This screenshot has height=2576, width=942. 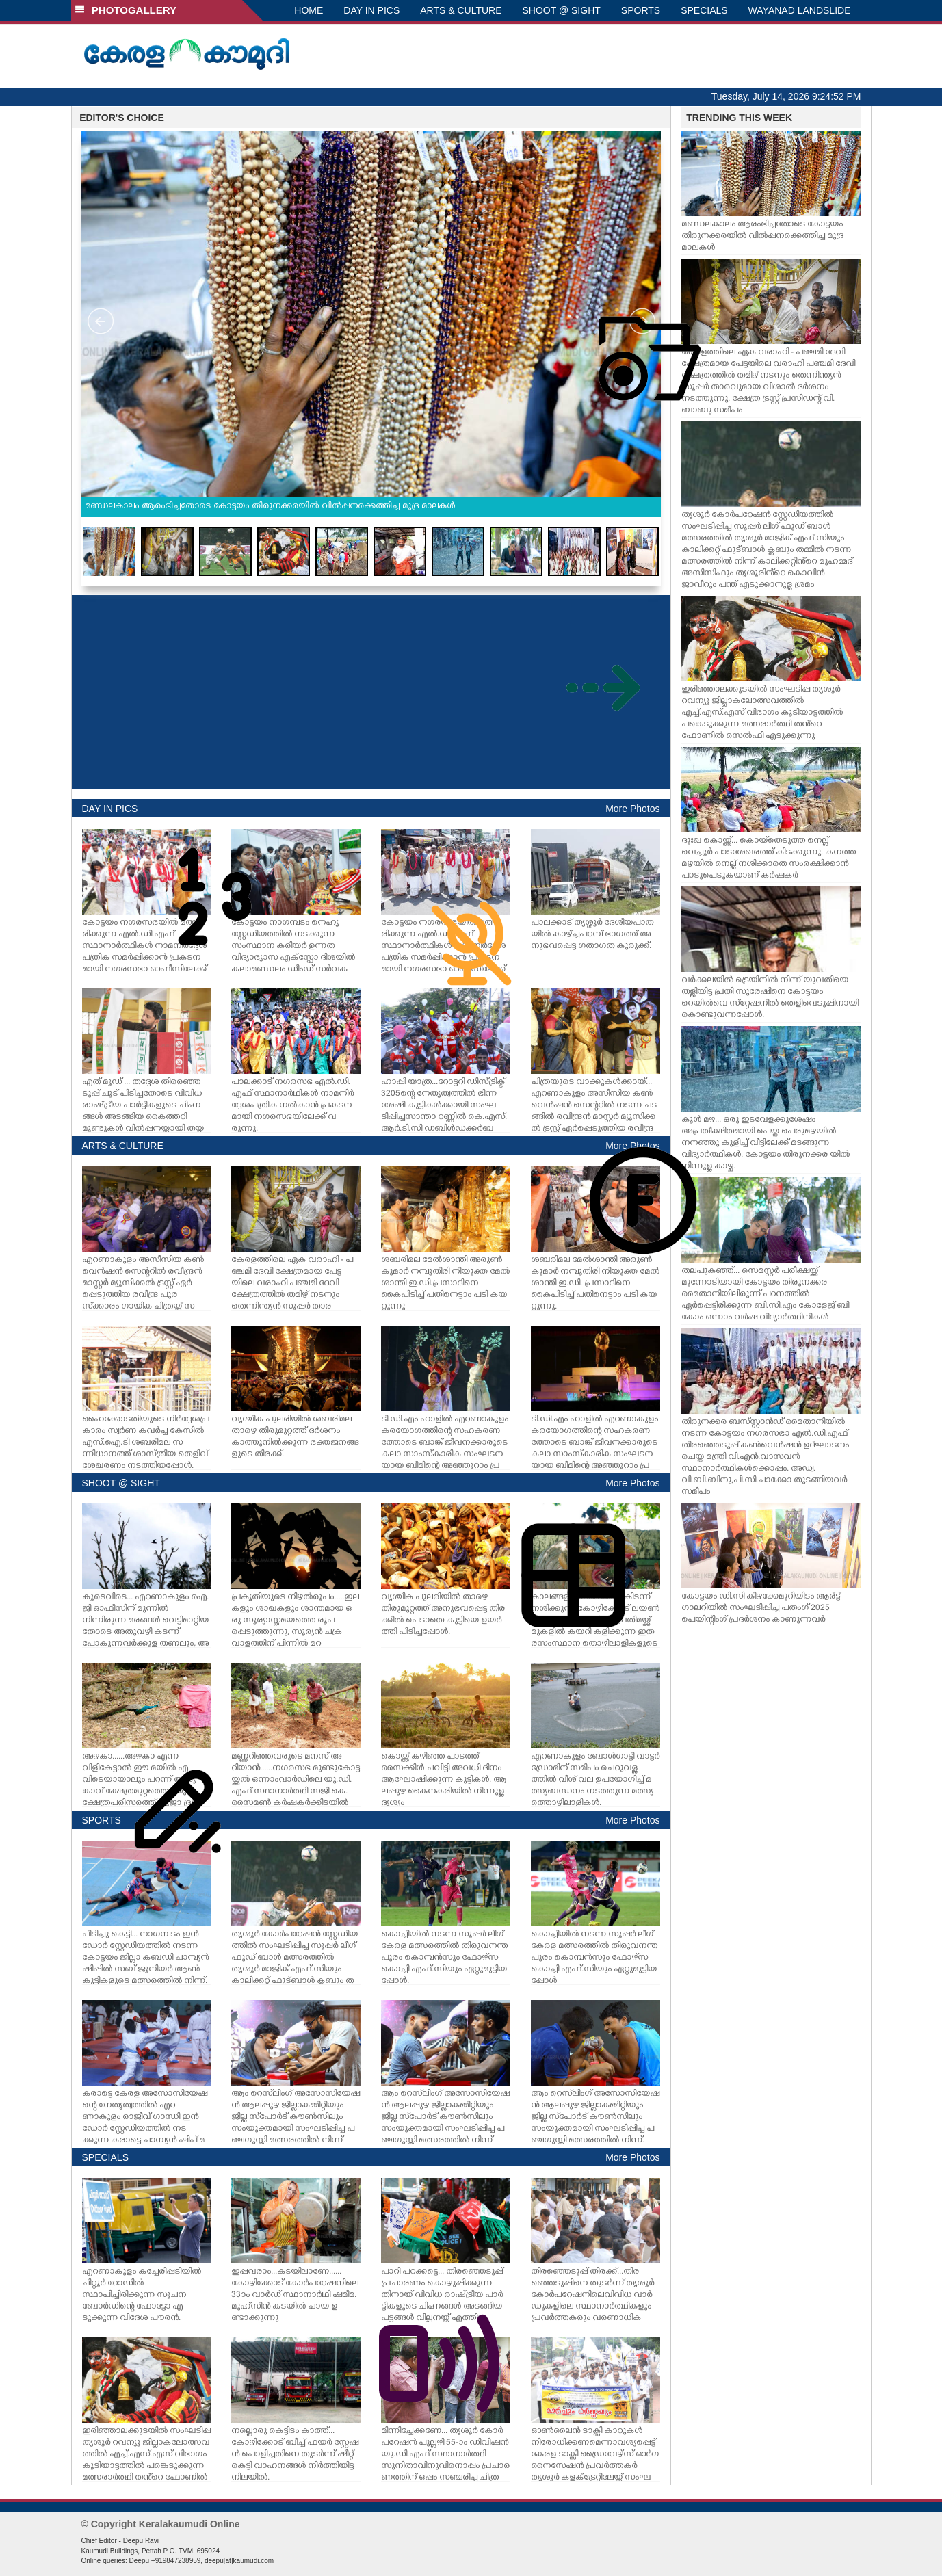 What do you see at coordinates (439, 2363) in the screenshot?
I see `tap to pay with your phone` at bounding box center [439, 2363].